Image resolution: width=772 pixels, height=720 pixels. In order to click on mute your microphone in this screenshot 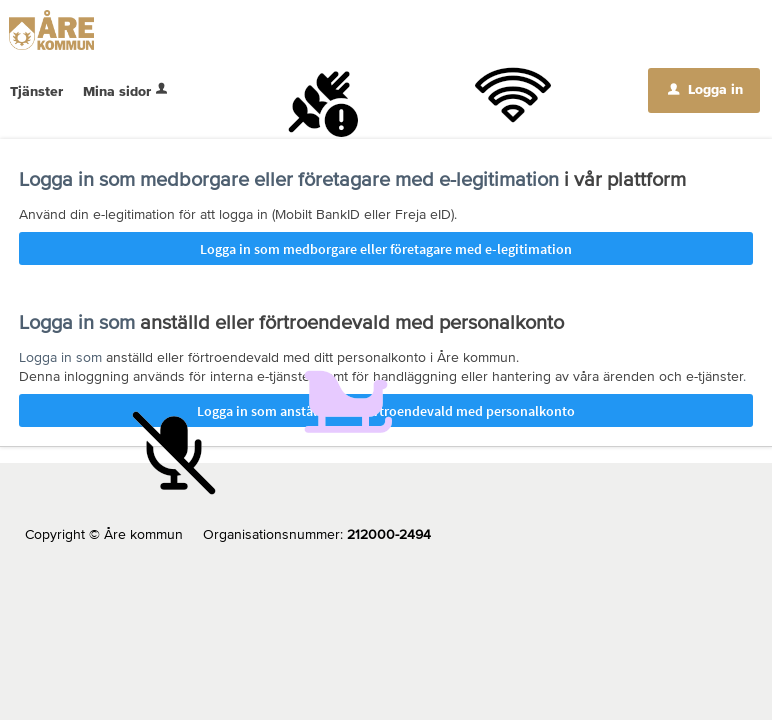, I will do `click(174, 453)`.